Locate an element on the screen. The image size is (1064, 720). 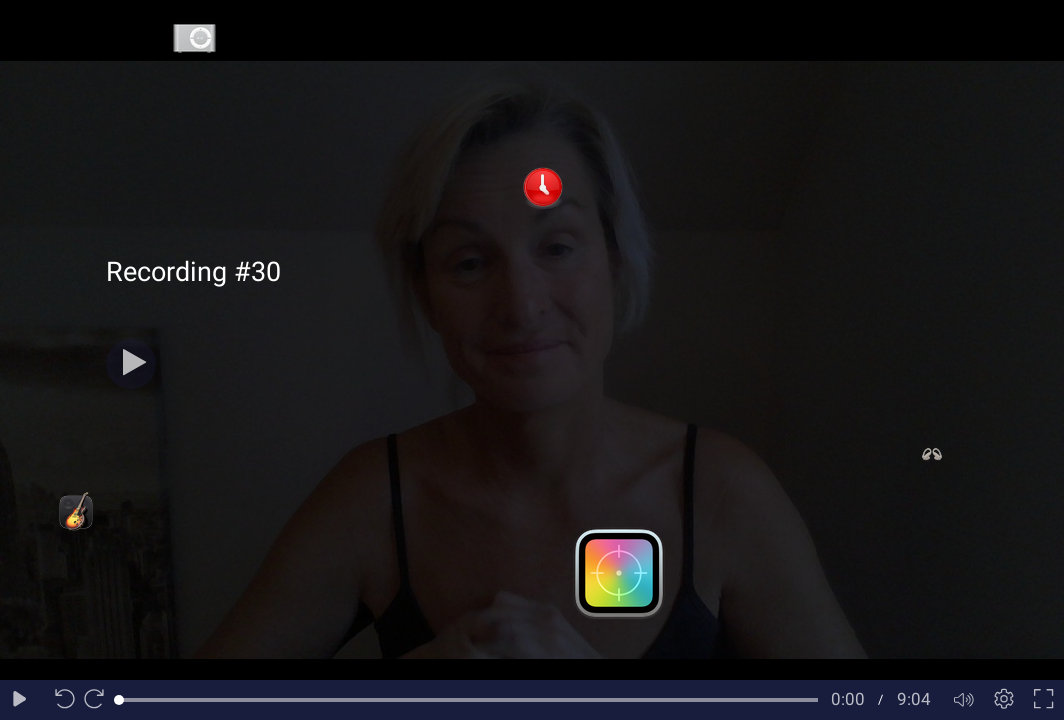
iPod shuffle device connected is located at coordinates (194, 30).